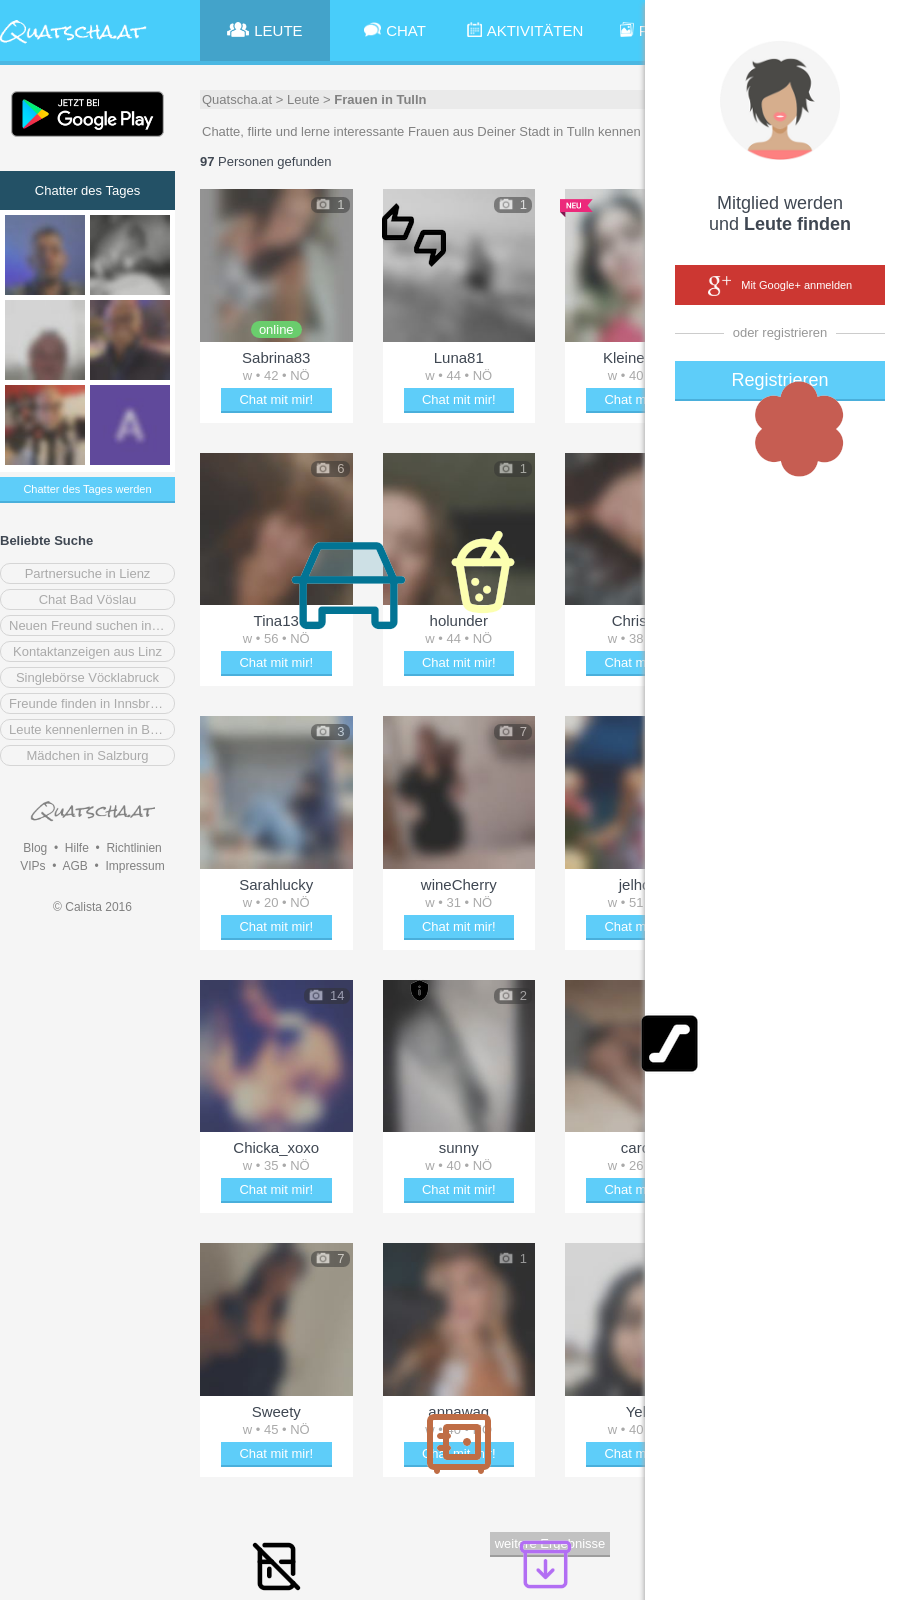  What do you see at coordinates (419, 990) in the screenshot?
I see `view privacy policy or settings` at bounding box center [419, 990].